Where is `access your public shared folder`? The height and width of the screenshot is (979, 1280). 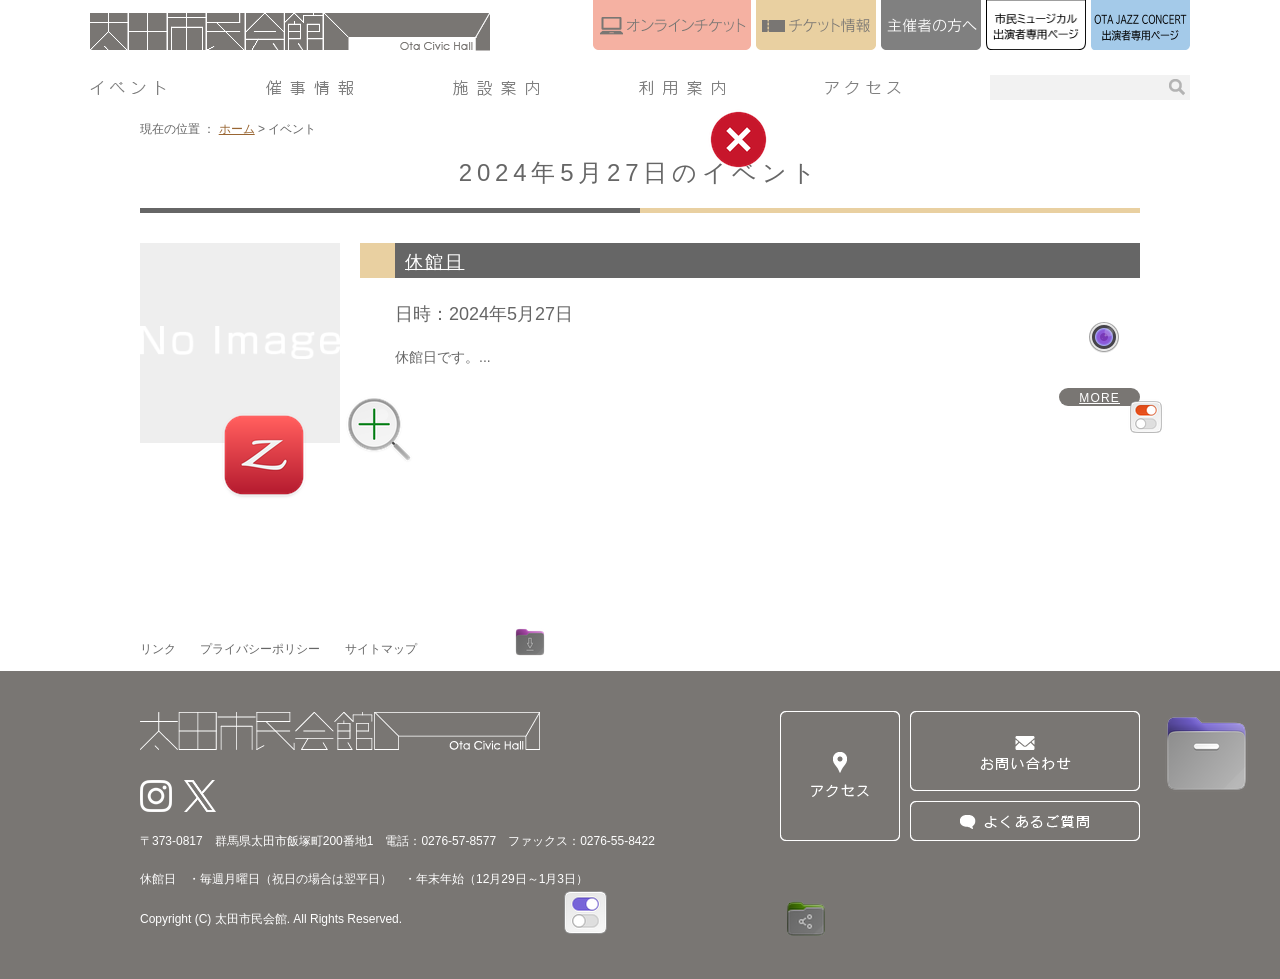
access your public shared folder is located at coordinates (806, 918).